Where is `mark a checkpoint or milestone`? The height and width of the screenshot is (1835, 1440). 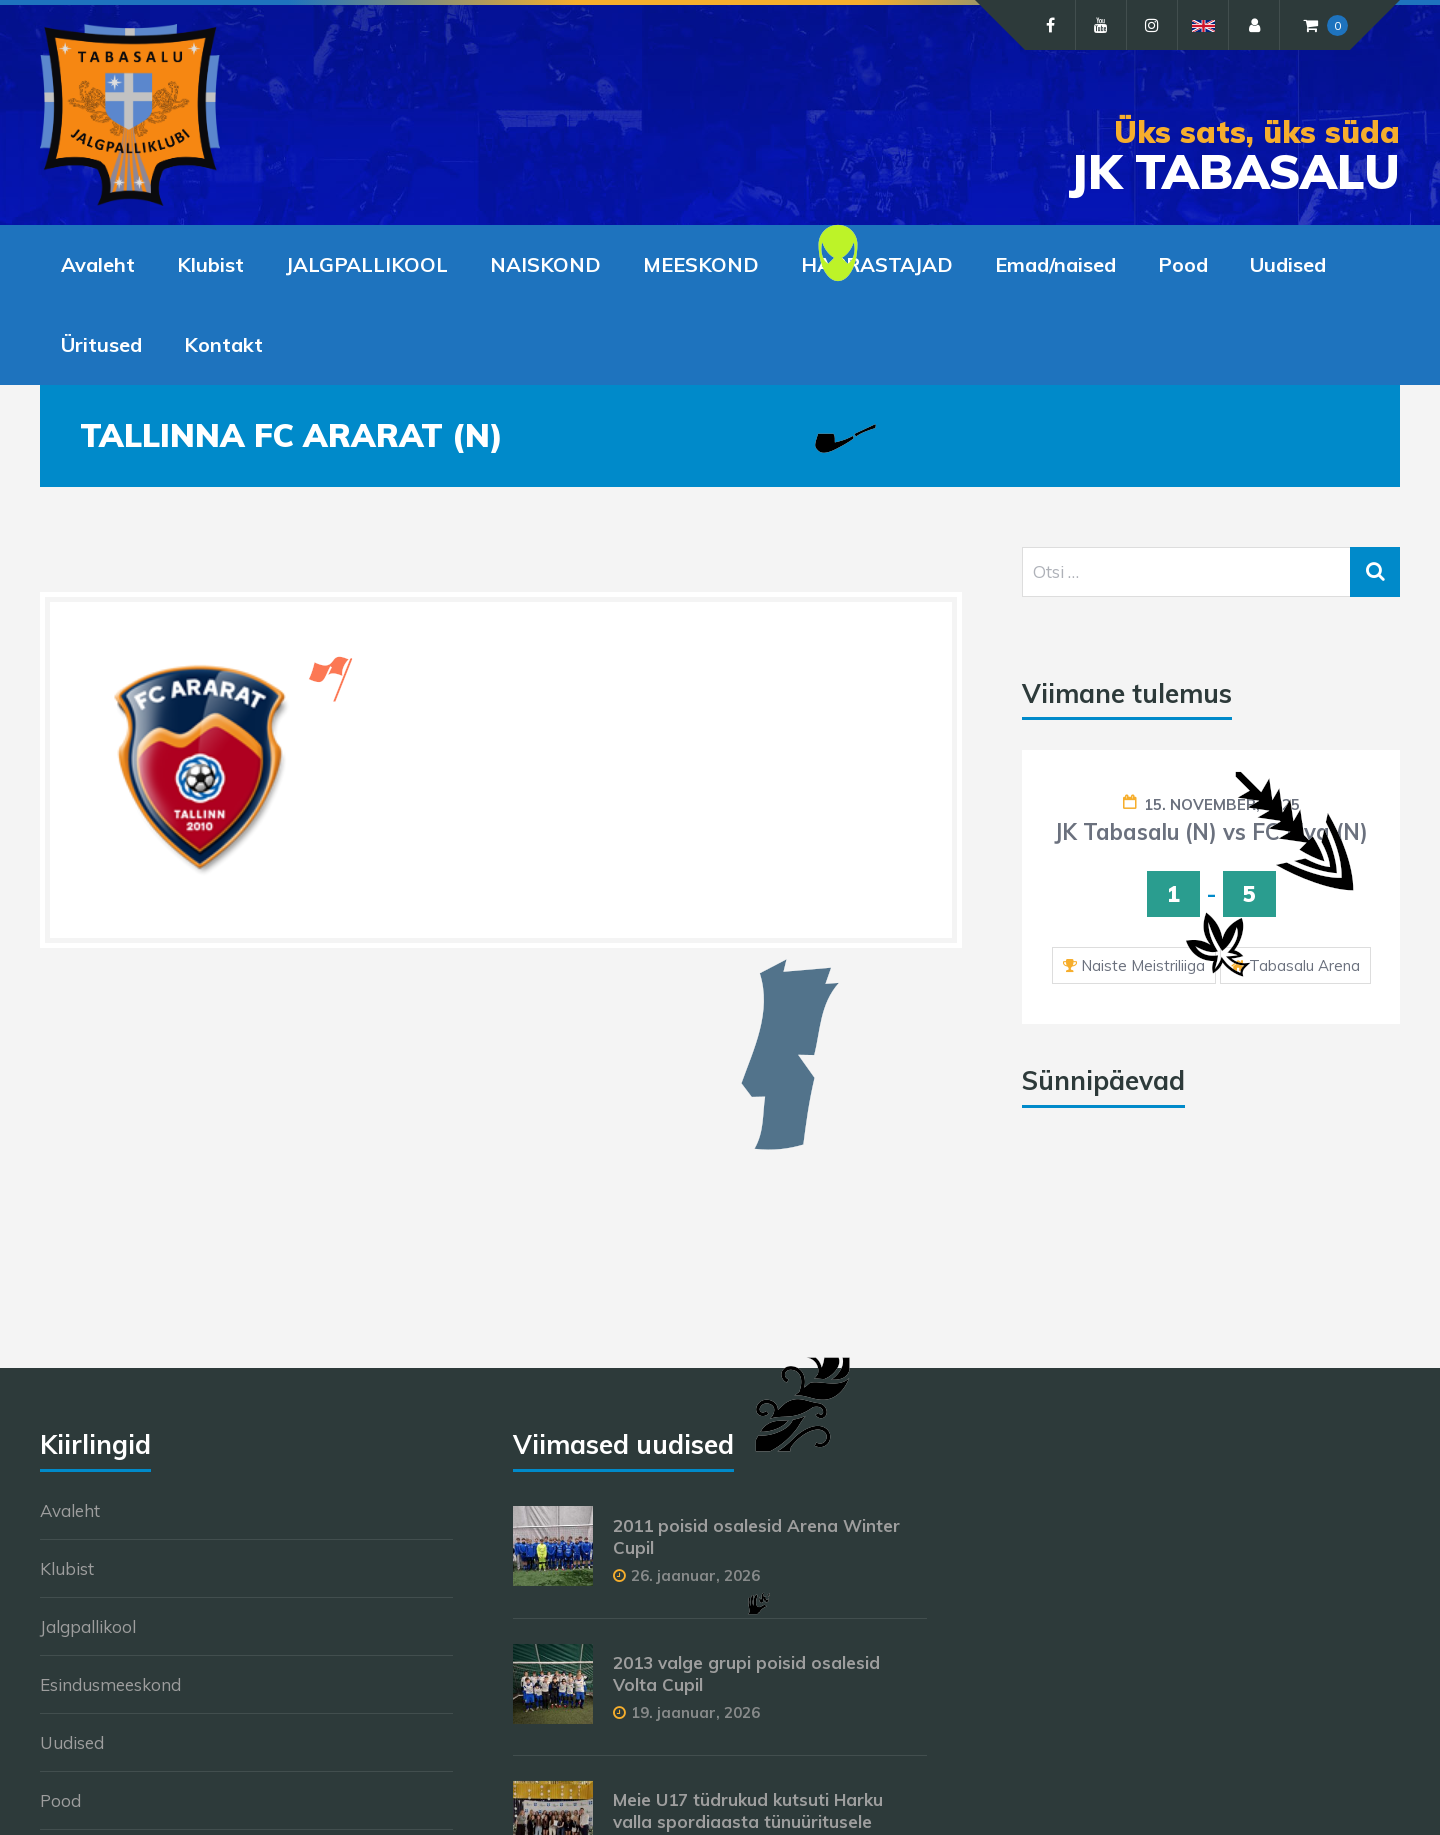
mark a checkpoint or milestone is located at coordinates (330, 679).